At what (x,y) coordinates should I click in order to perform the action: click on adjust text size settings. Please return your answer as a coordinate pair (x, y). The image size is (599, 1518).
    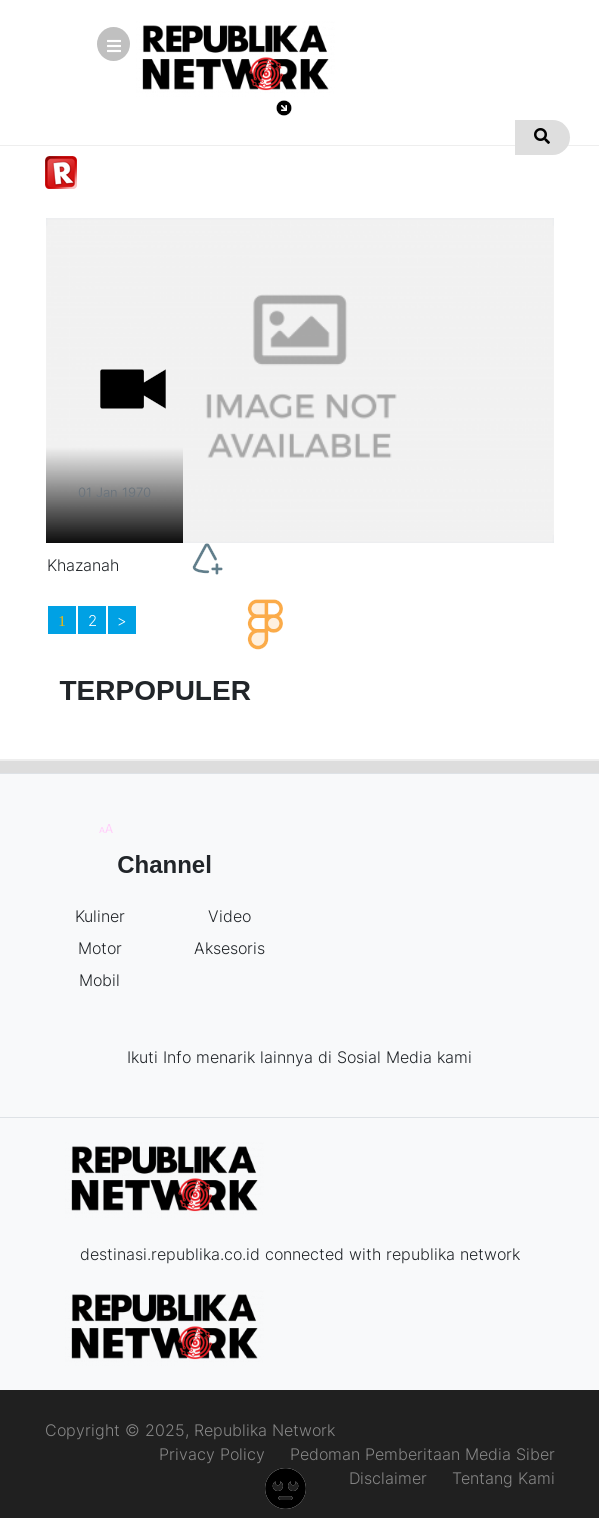
    Looking at the image, I should click on (106, 828).